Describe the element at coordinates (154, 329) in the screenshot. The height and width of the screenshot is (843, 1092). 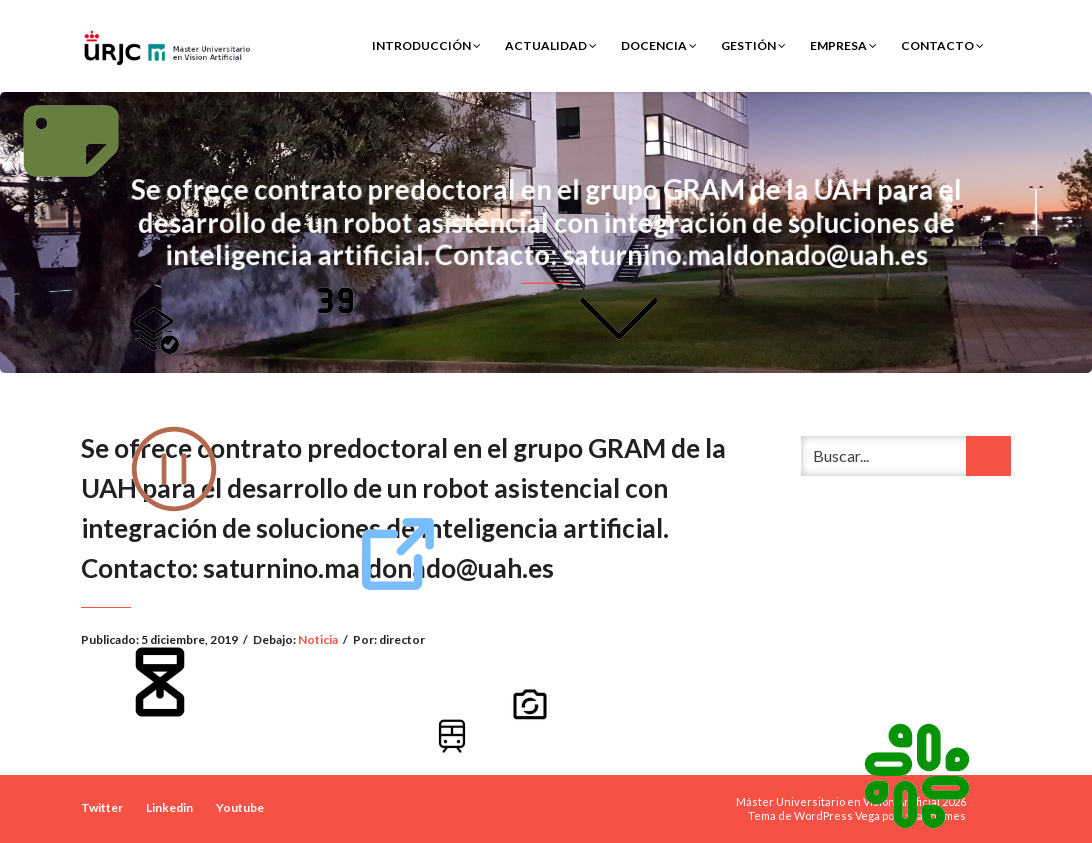
I see `view active layers in the editor` at that location.